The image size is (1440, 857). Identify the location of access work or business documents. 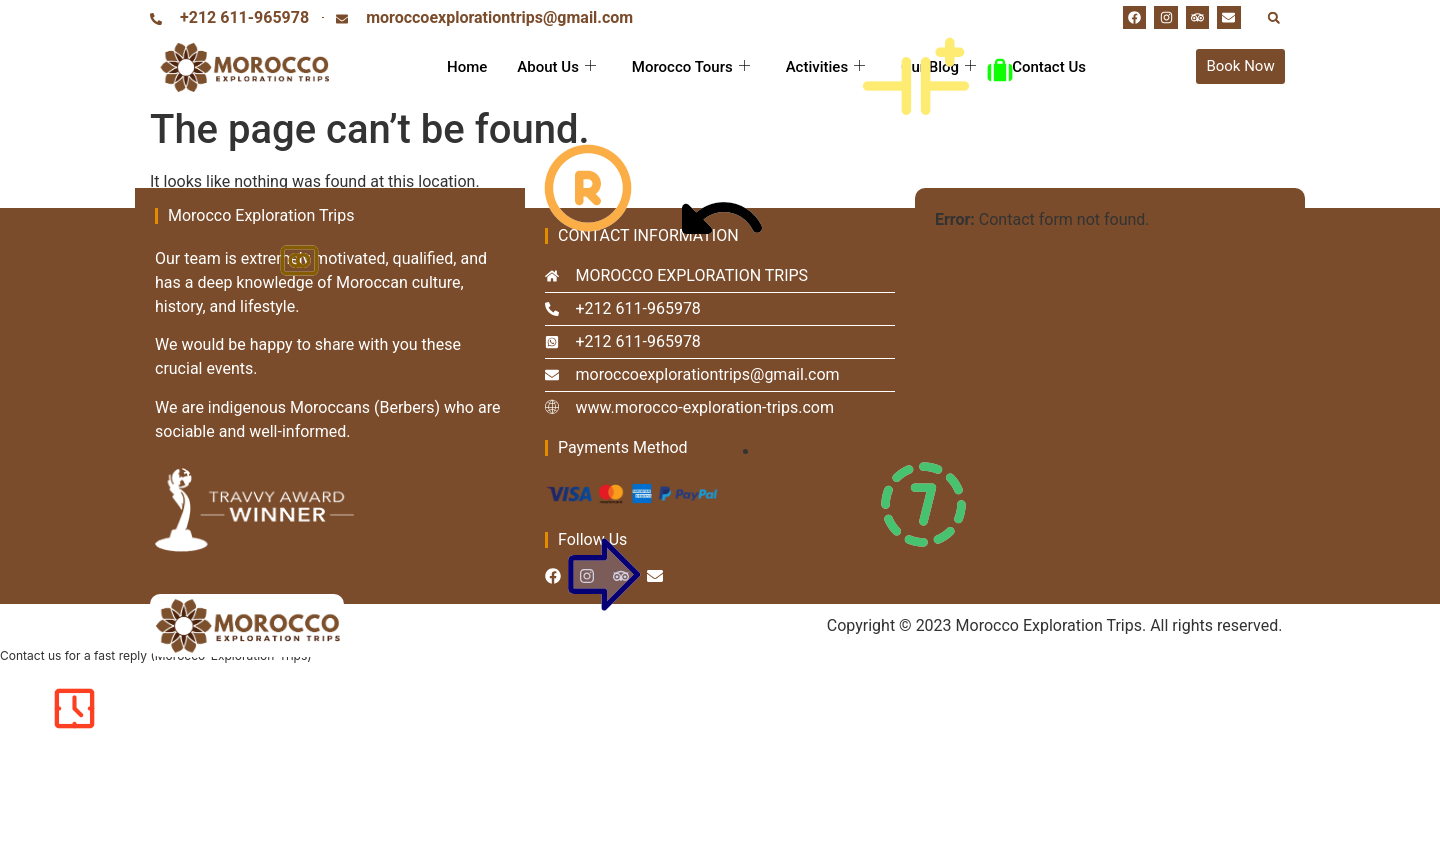
(1000, 70).